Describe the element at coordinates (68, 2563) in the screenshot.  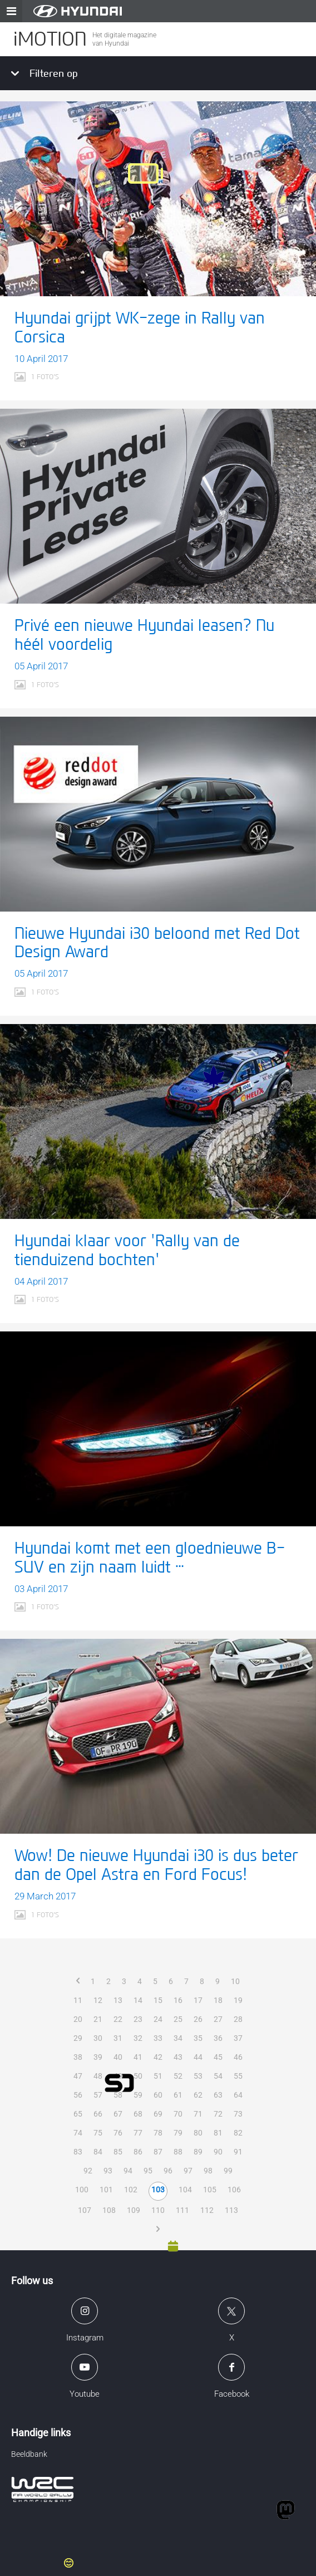
I see `add a positive reaction or emoji` at that location.